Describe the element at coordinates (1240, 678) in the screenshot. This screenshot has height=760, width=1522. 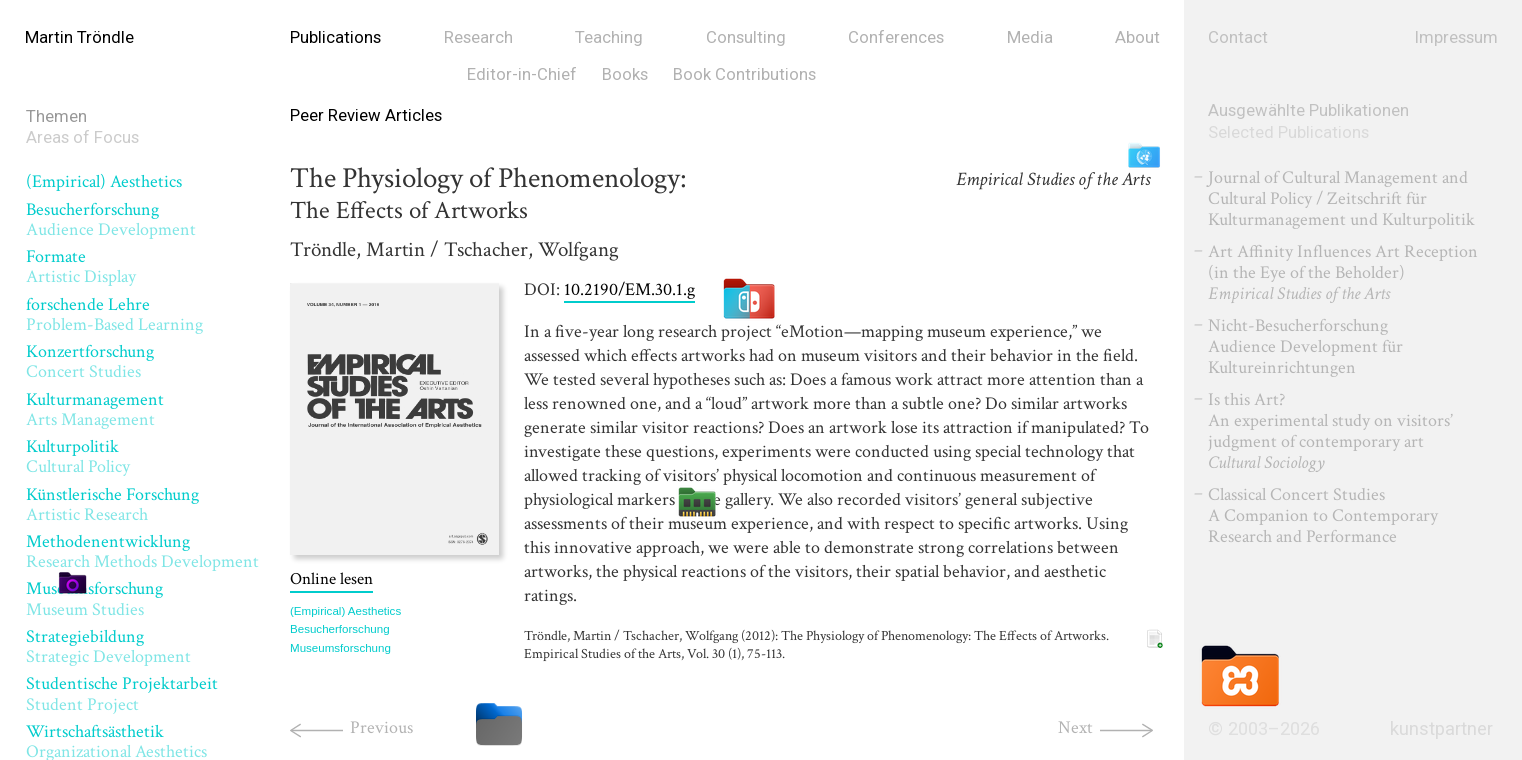
I see `open XAMPP local server files folder` at that location.